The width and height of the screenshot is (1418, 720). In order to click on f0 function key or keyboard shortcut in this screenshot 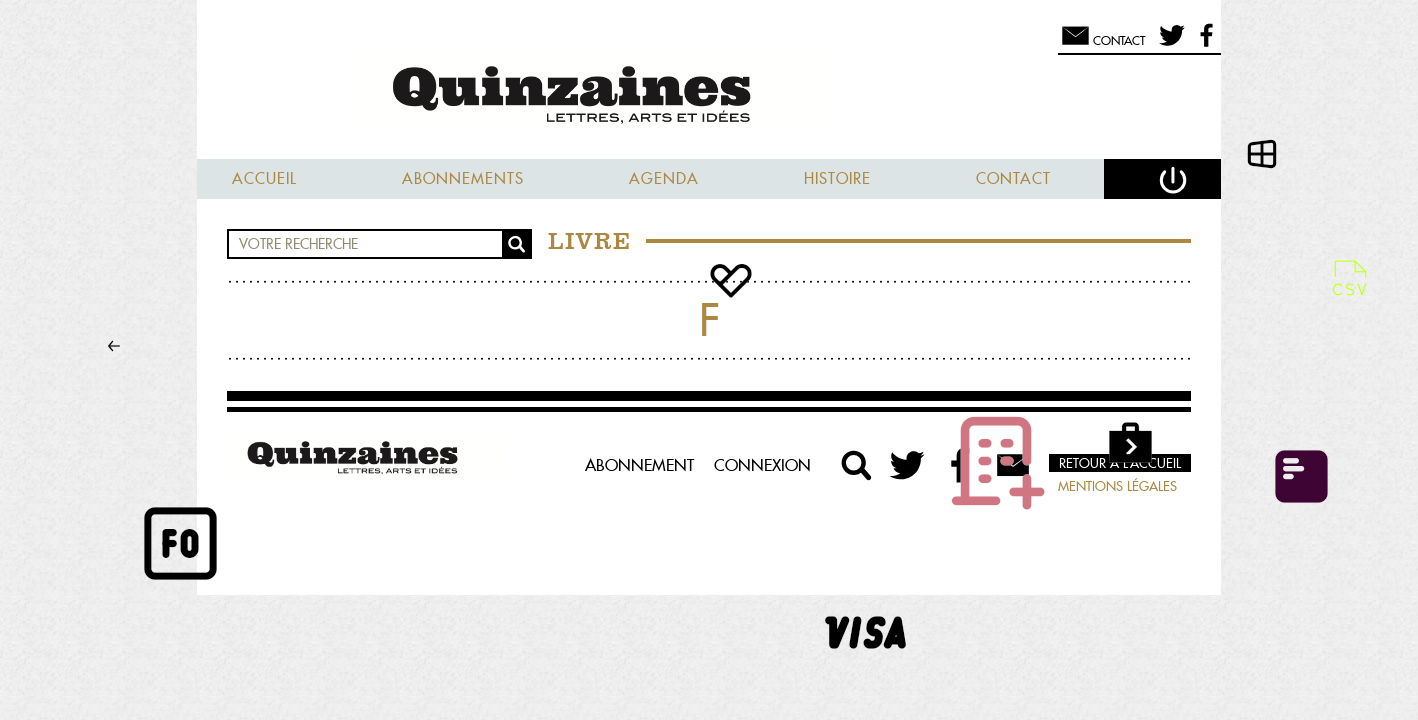, I will do `click(180, 543)`.